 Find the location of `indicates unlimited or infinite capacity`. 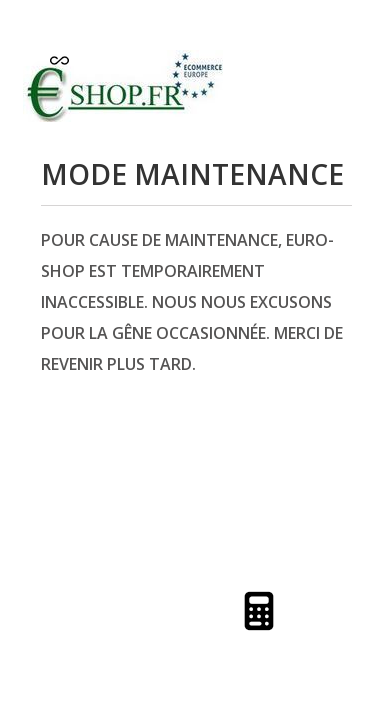

indicates unlimited or infinite capacity is located at coordinates (59, 60).